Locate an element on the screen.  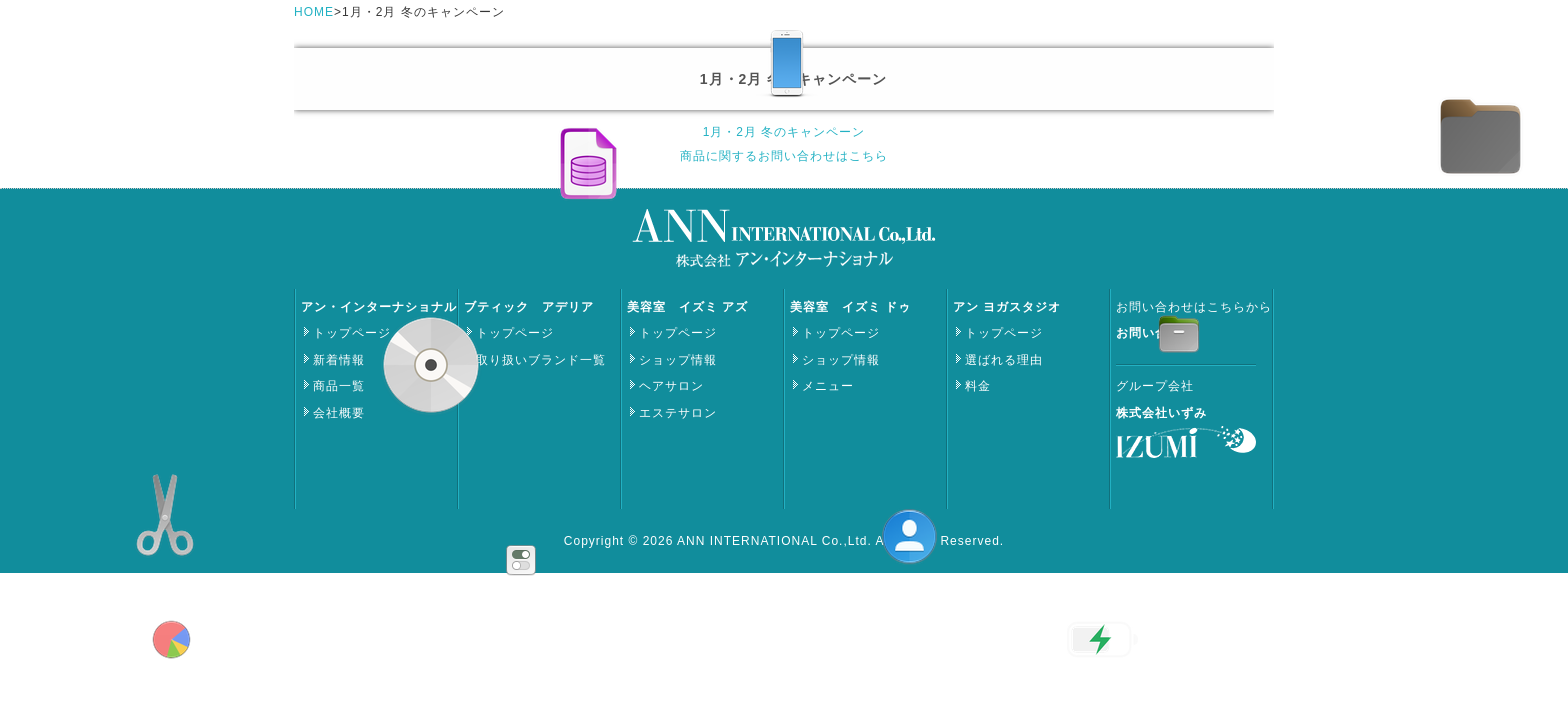
libreoffice base database file is located at coordinates (588, 163).